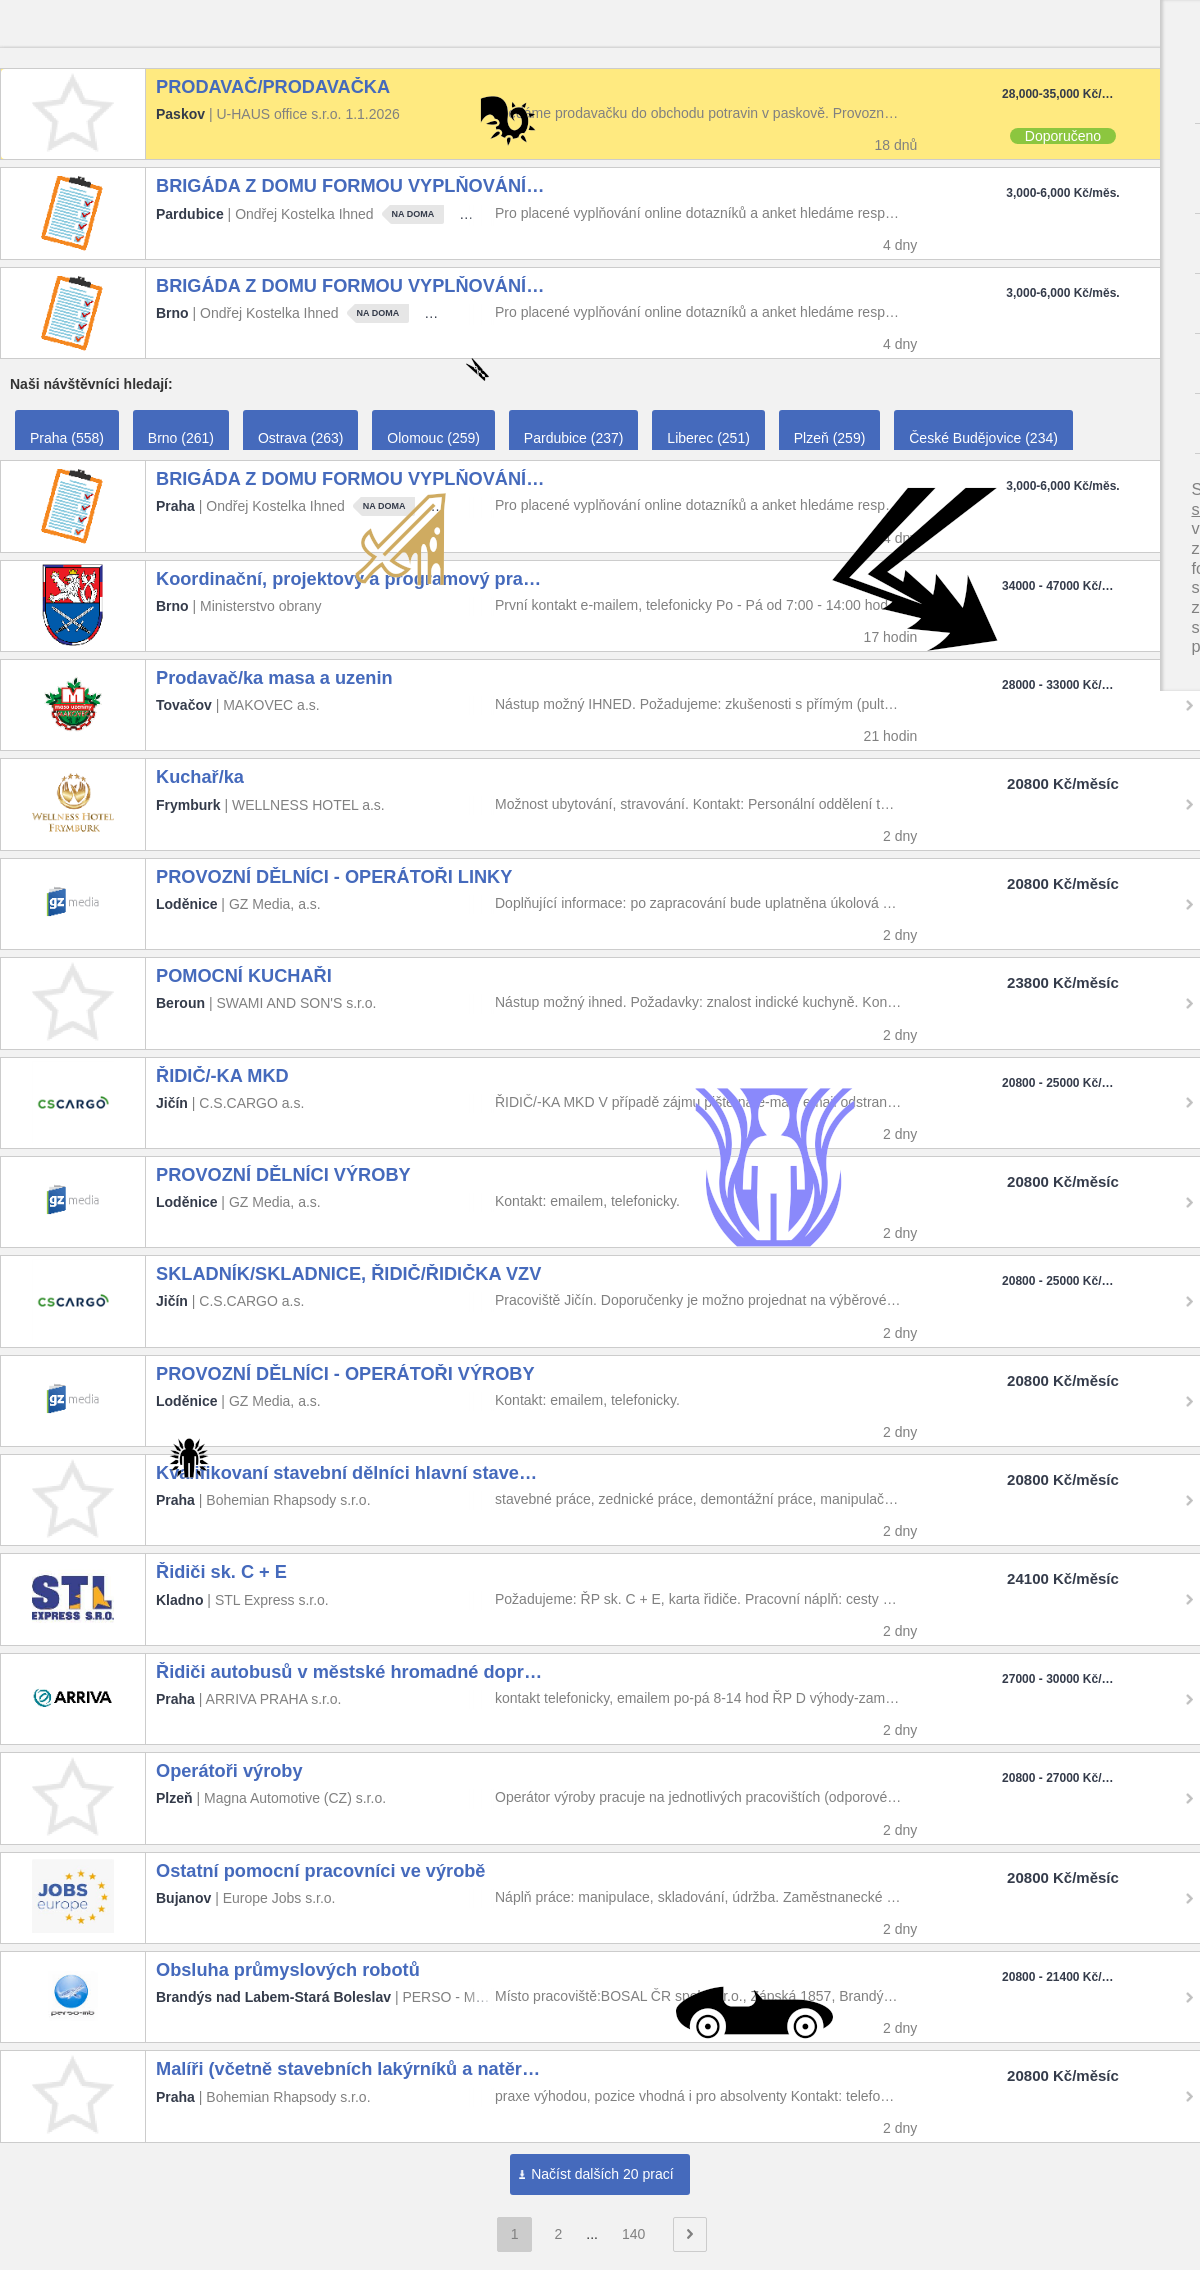 This screenshot has width=1200, height=2270. What do you see at coordinates (189, 1458) in the screenshot?
I see `activate frost aura ability` at bounding box center [189, 1458].